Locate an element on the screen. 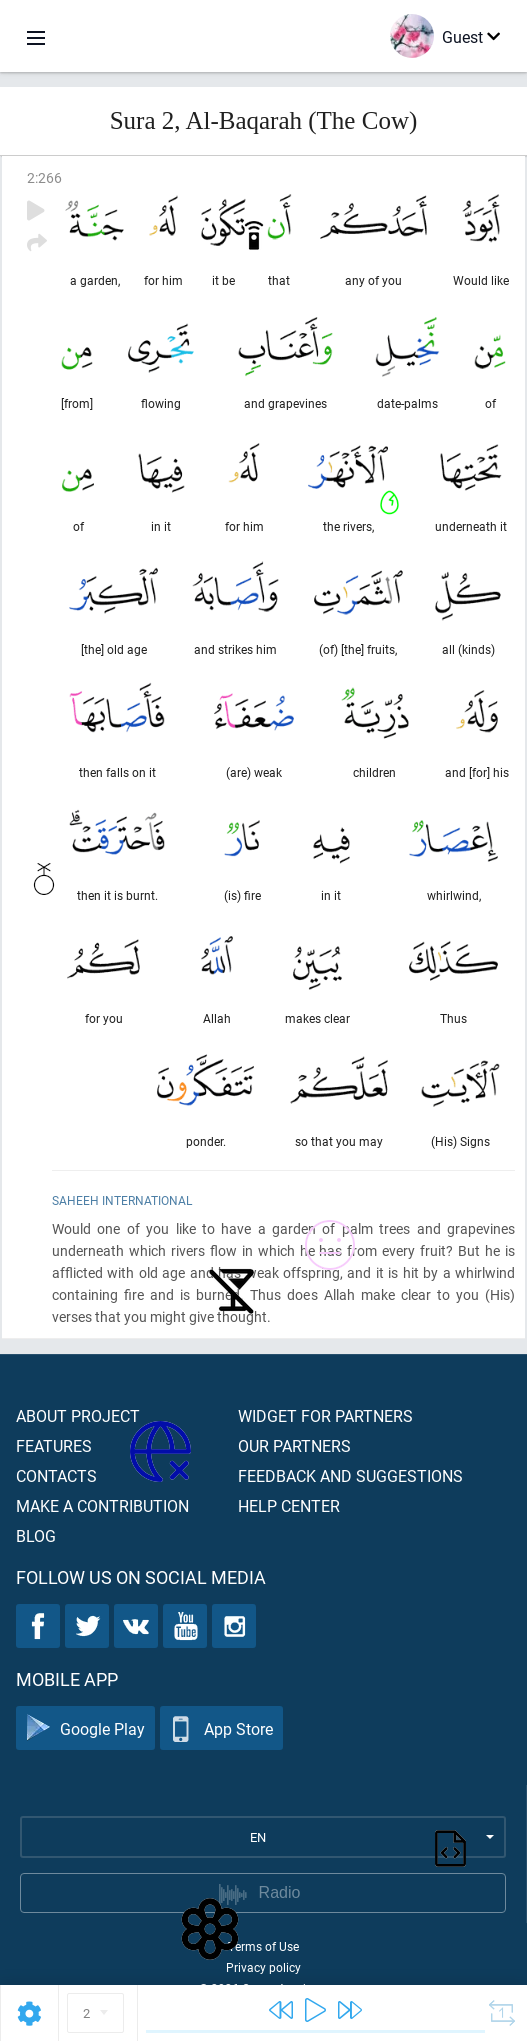  indicates a cracked or broken item is located at coordinates (389, 502).